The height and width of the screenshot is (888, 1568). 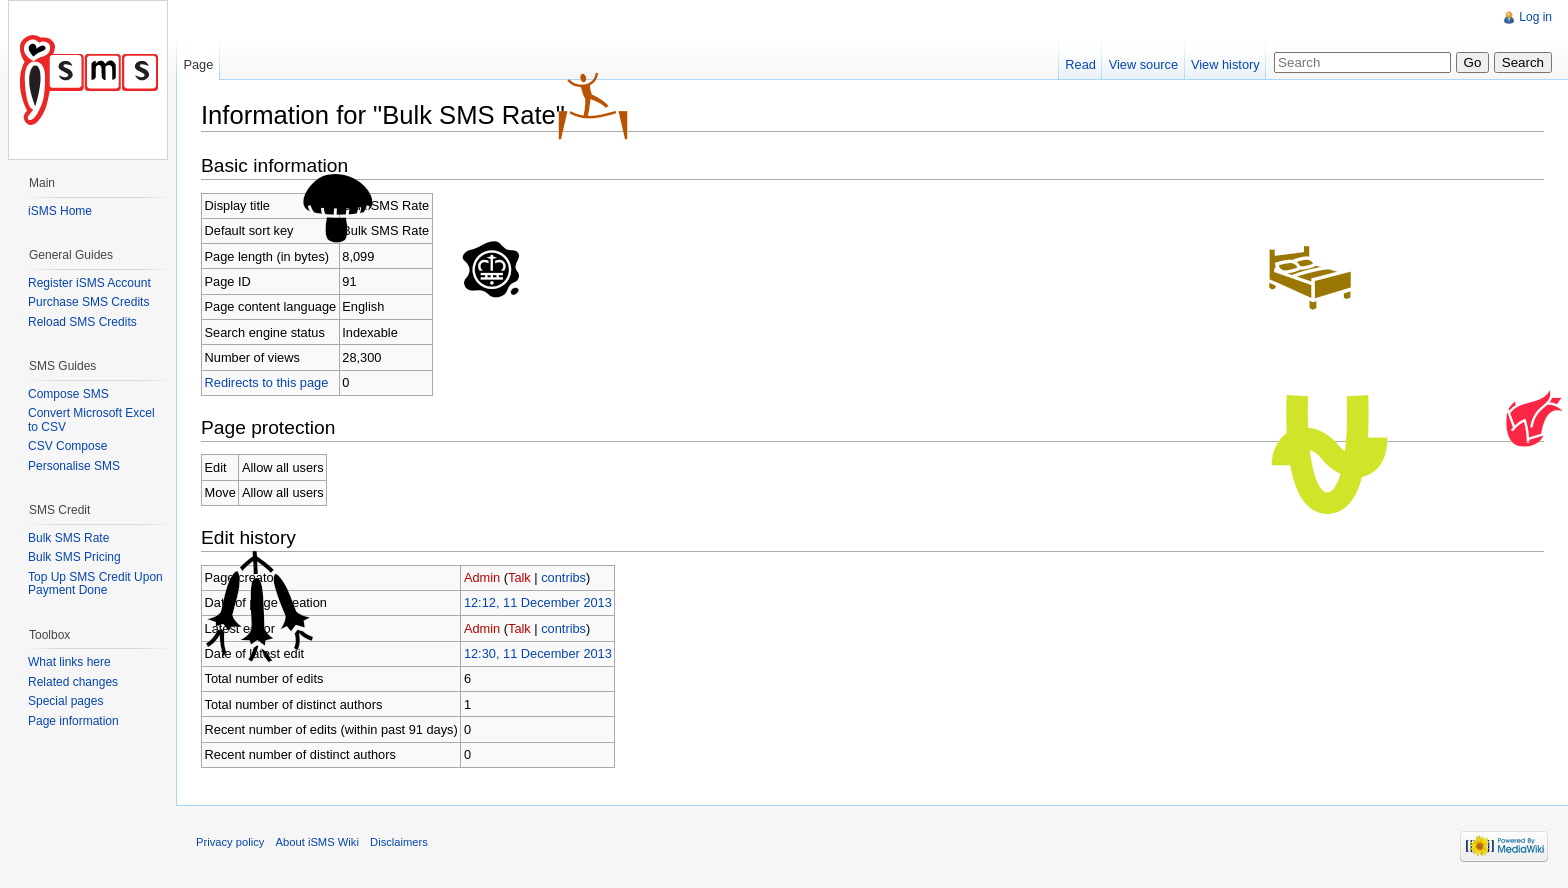 I want to click on indicates an official or verified document, so click(x=491, y=269).